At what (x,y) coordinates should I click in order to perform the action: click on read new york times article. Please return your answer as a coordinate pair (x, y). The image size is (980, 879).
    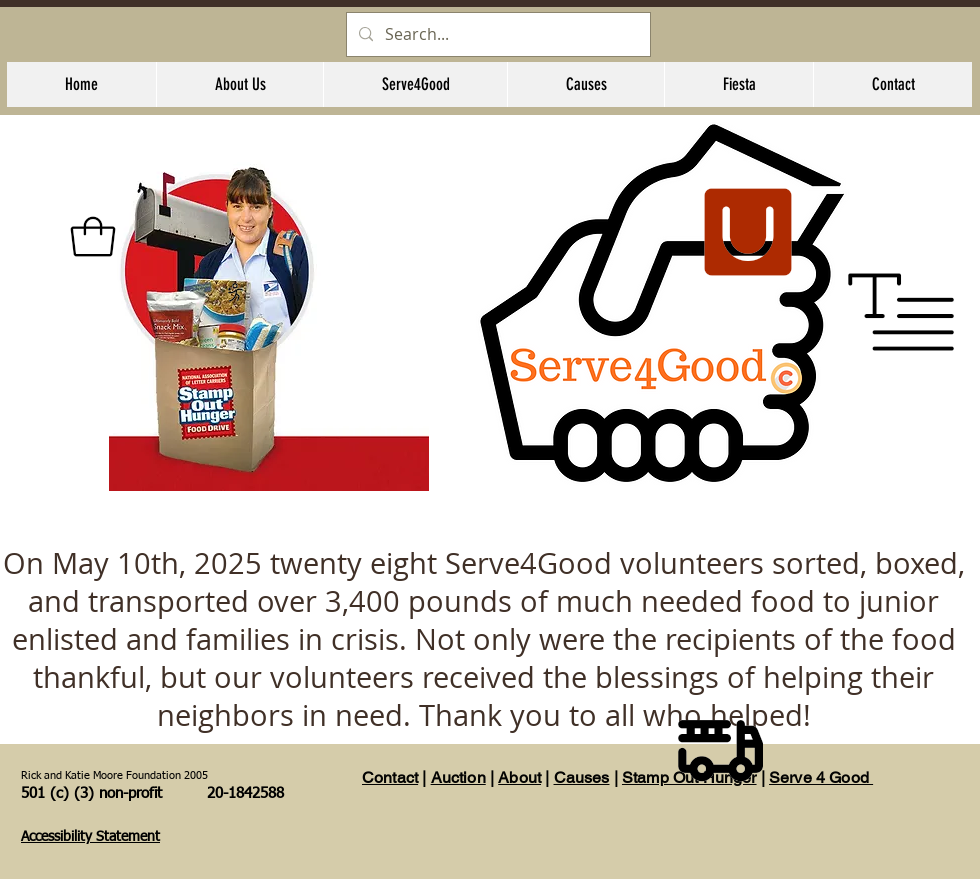
    Looking at the image, I should click on (899, 312).